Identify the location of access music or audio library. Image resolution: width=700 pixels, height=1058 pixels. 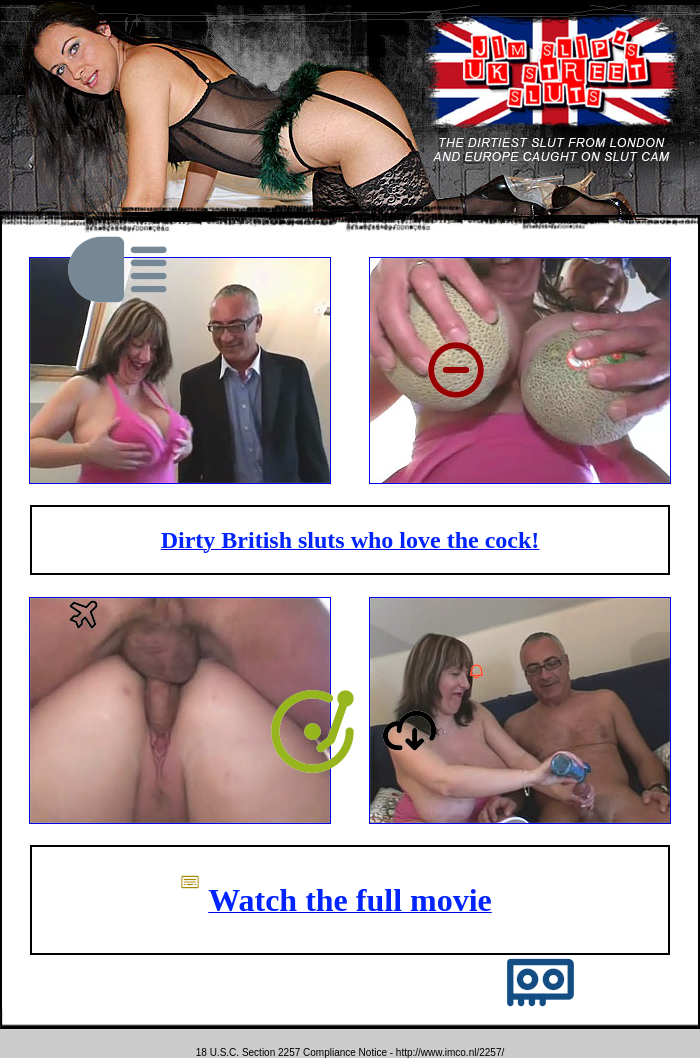
(312, 731).